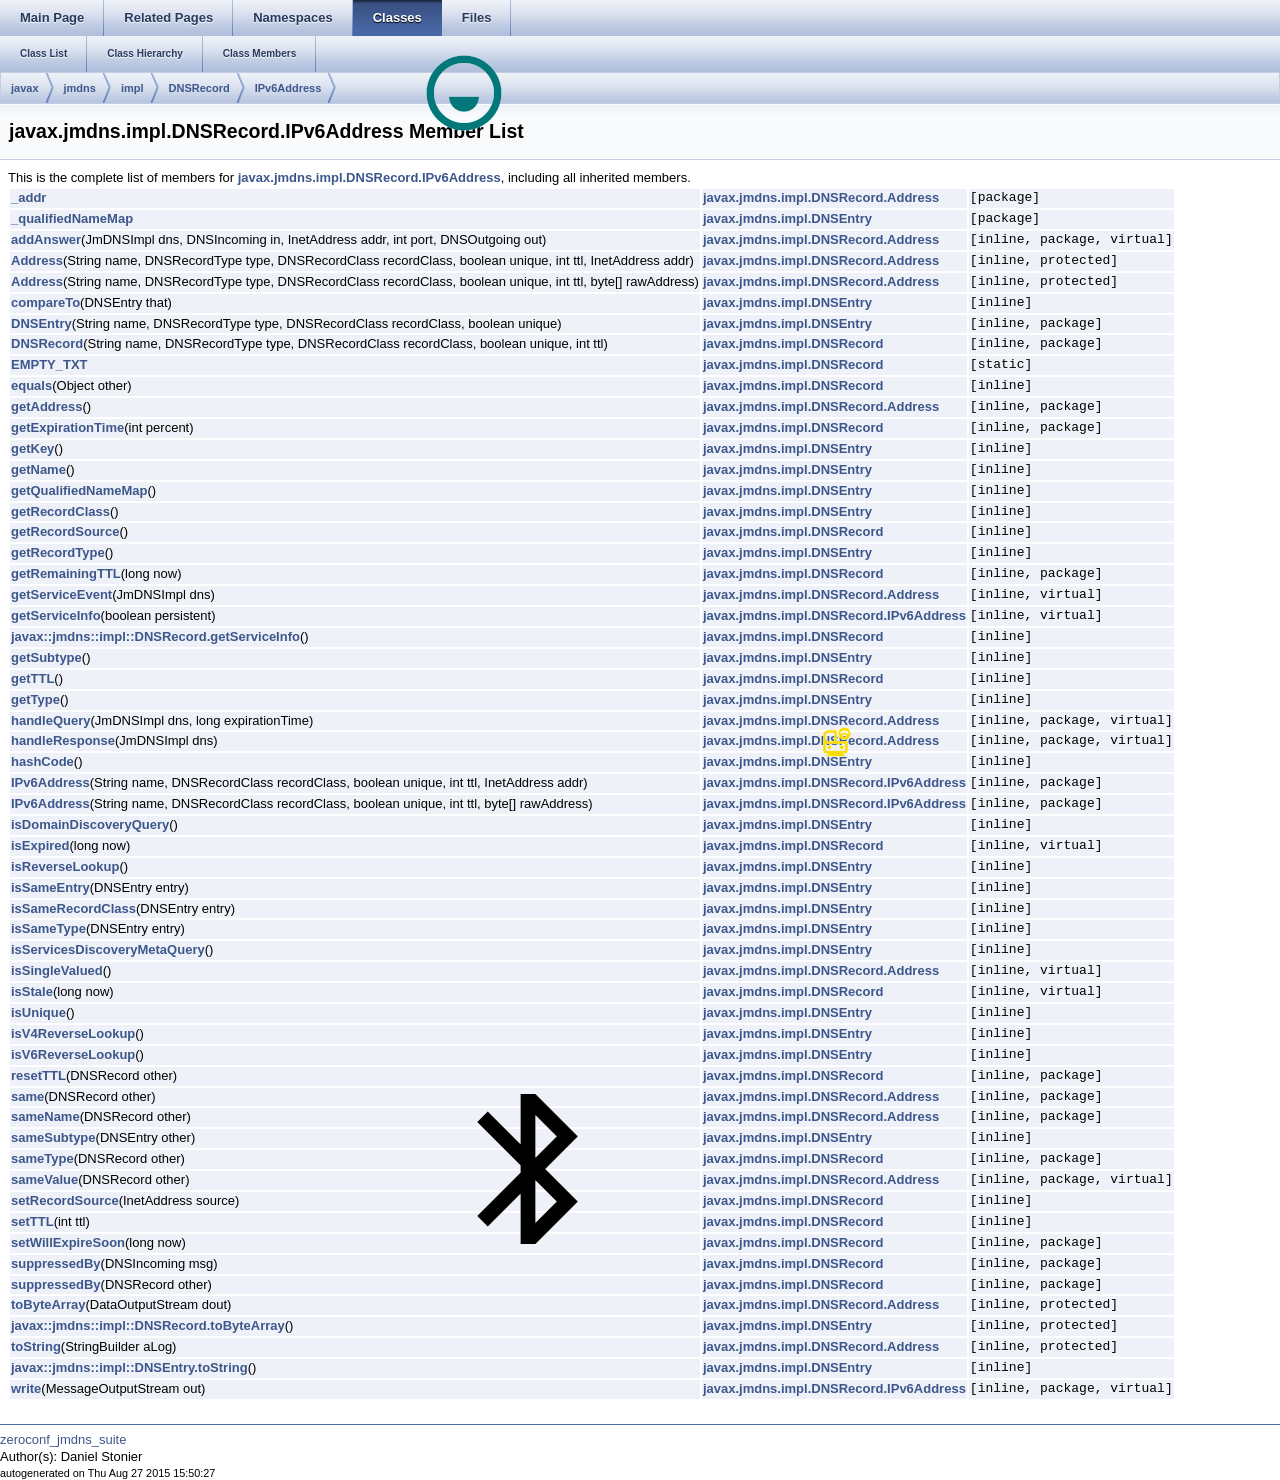 This screenshot has height=1480, width=1280. I want to click on add an emoji or reaction, so click(464, 93).